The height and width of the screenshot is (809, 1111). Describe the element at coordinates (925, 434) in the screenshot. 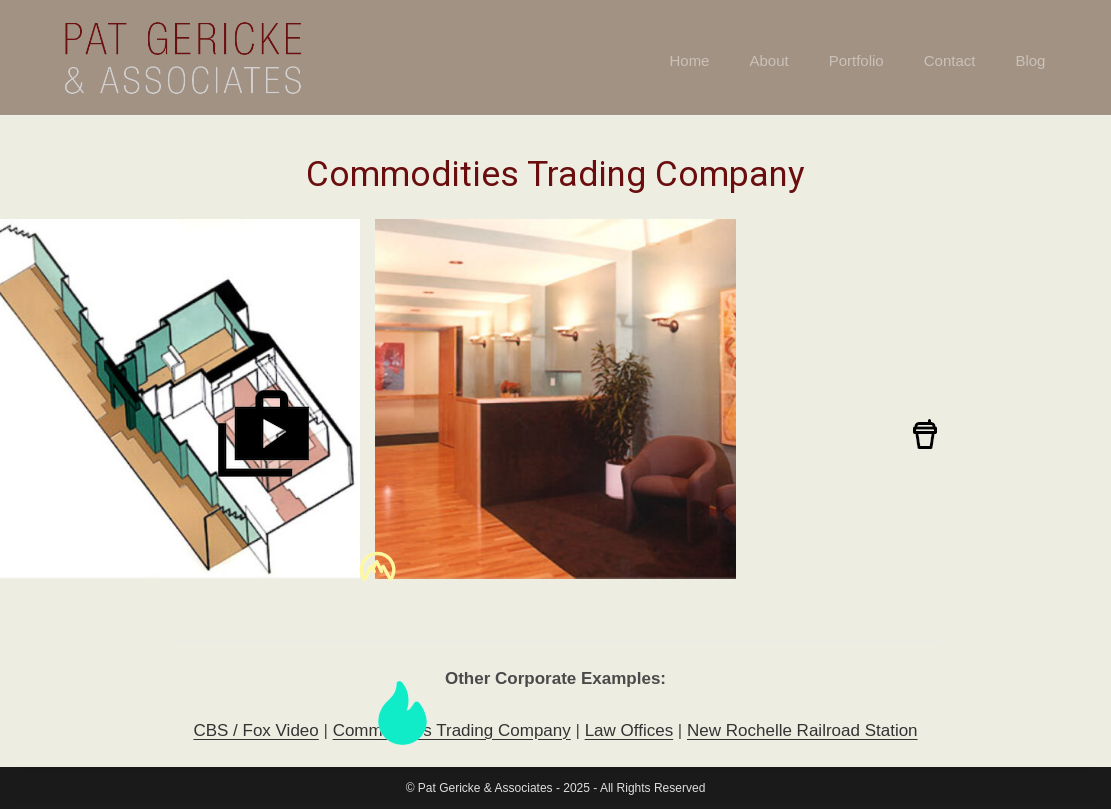

I see `order a coffee or beverage` at that location.